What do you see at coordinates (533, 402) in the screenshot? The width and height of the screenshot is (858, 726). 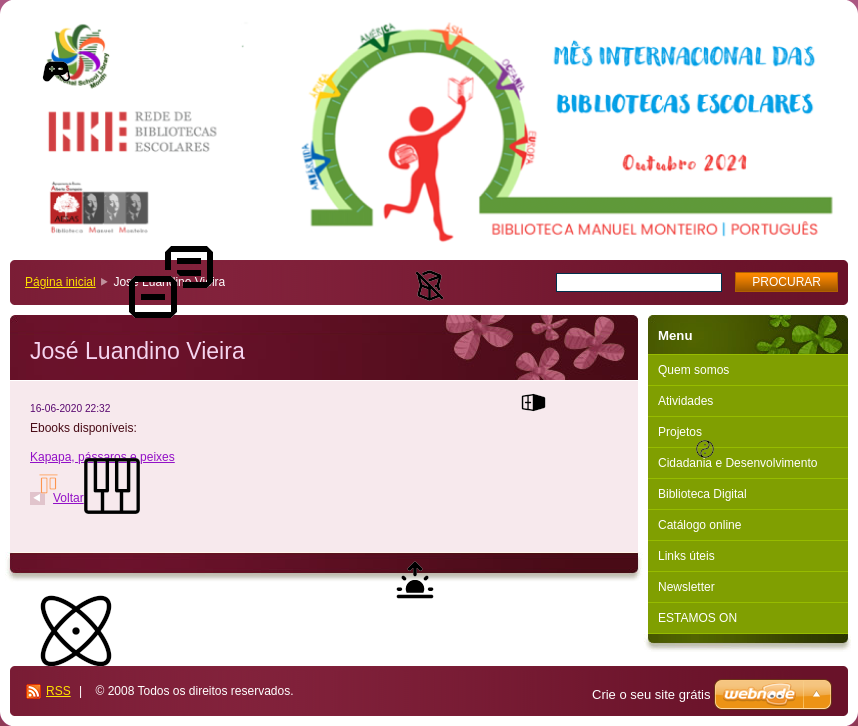 I see `view shipping or freight details` at bounding box center [533, 402].